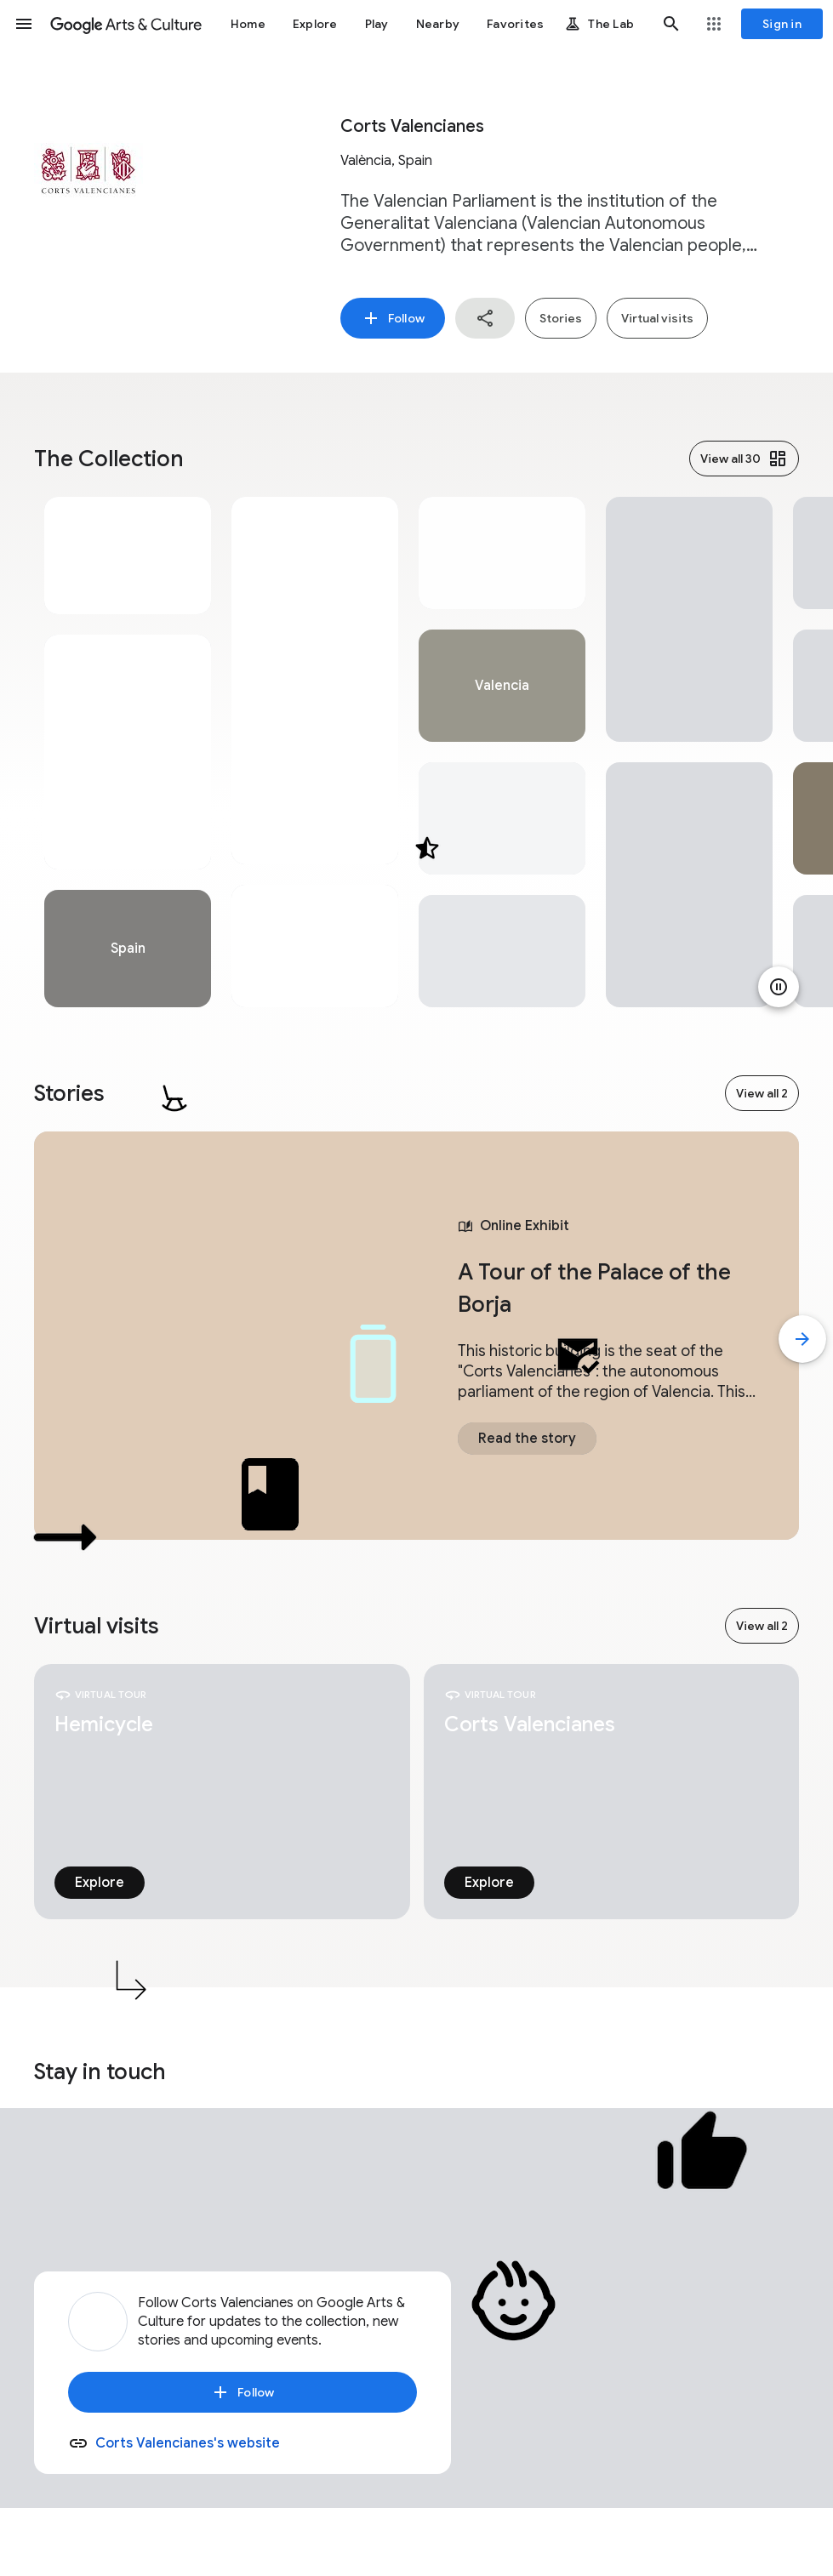  I want to click on indicates battery is completely drained, so click(373, 1365).